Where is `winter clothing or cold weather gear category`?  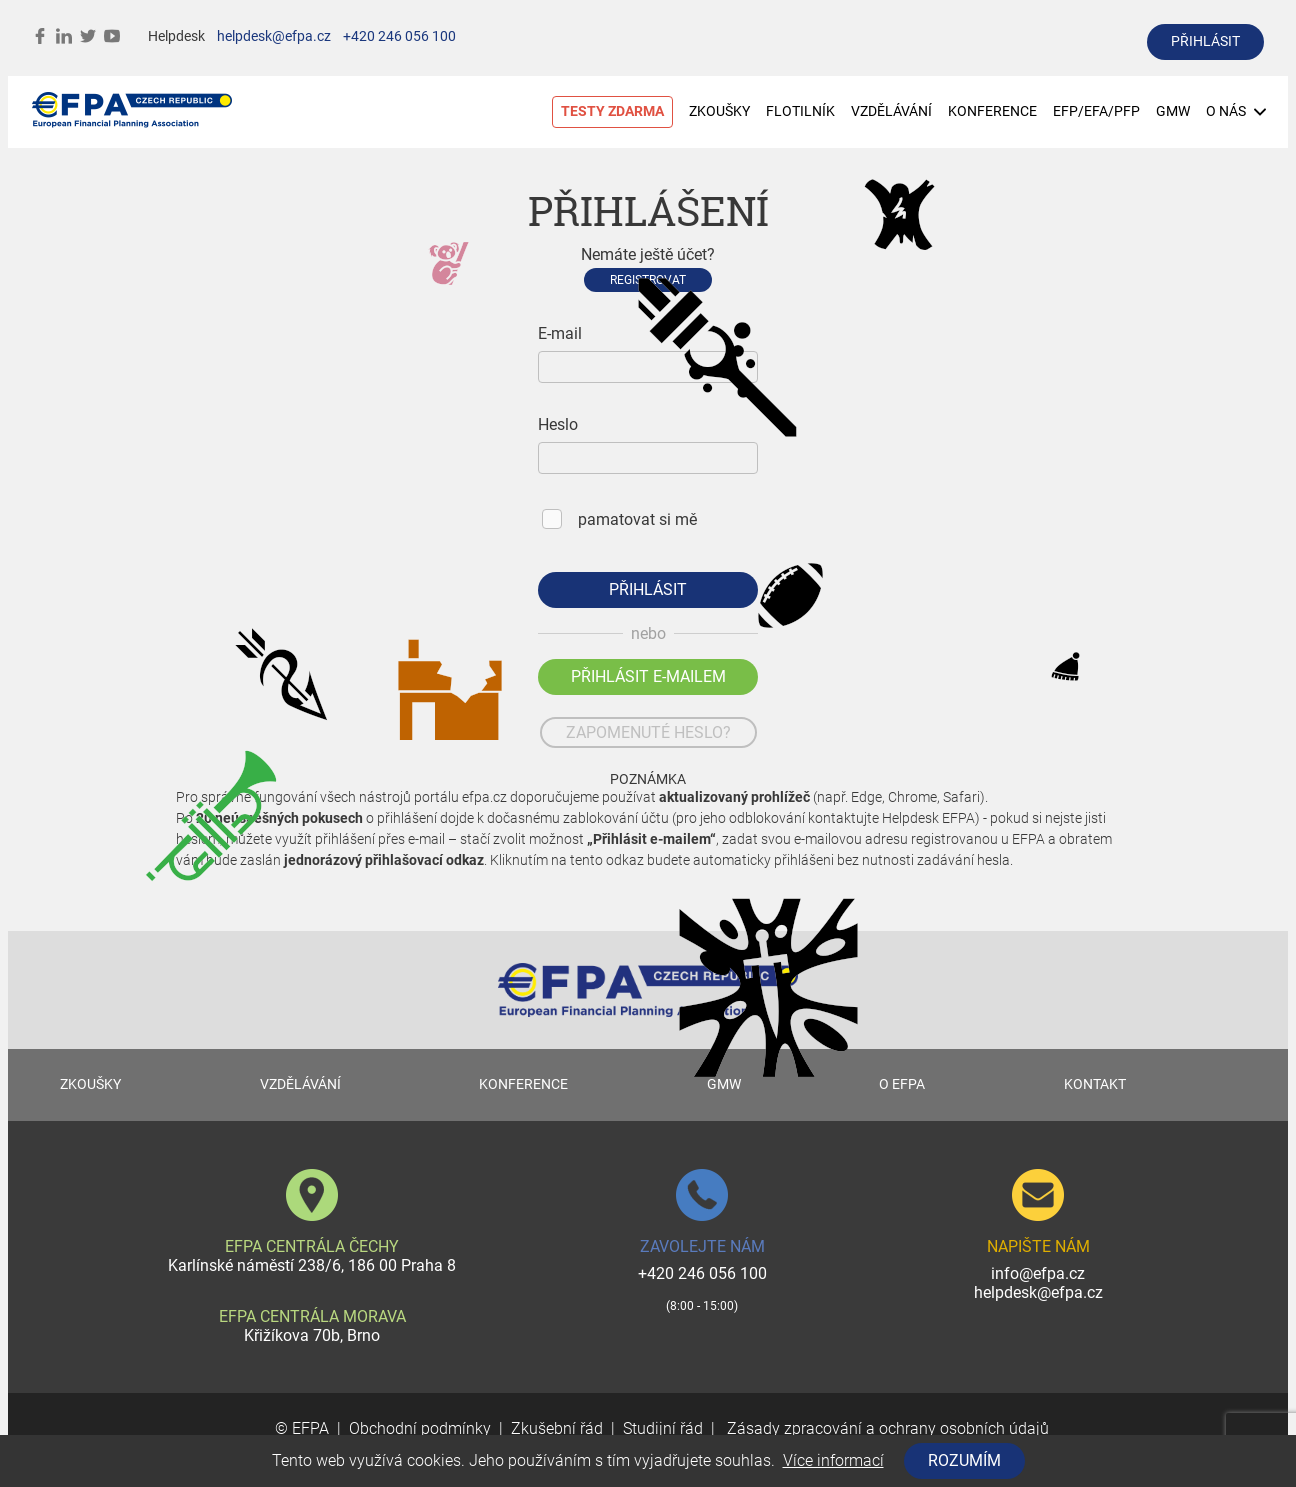 winter clothing or cold weather gear category is located at coordinates (1065, 666).